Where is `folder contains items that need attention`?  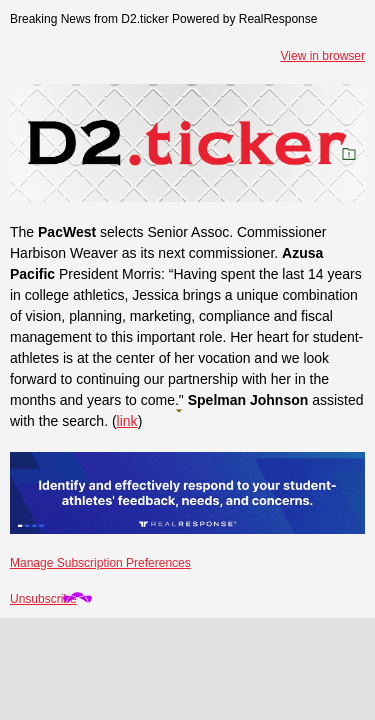
folder contains items that need attention is located at coordinates (349, 154).